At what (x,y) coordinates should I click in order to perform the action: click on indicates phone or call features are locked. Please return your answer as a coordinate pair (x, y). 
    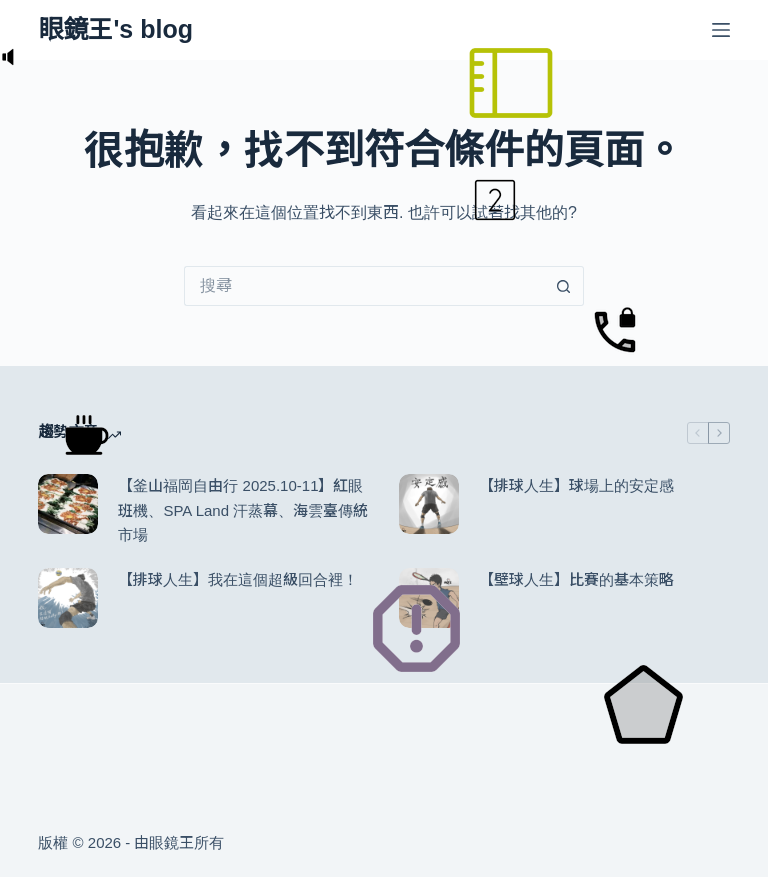
    Looking at the image, I should click on (615, 332).